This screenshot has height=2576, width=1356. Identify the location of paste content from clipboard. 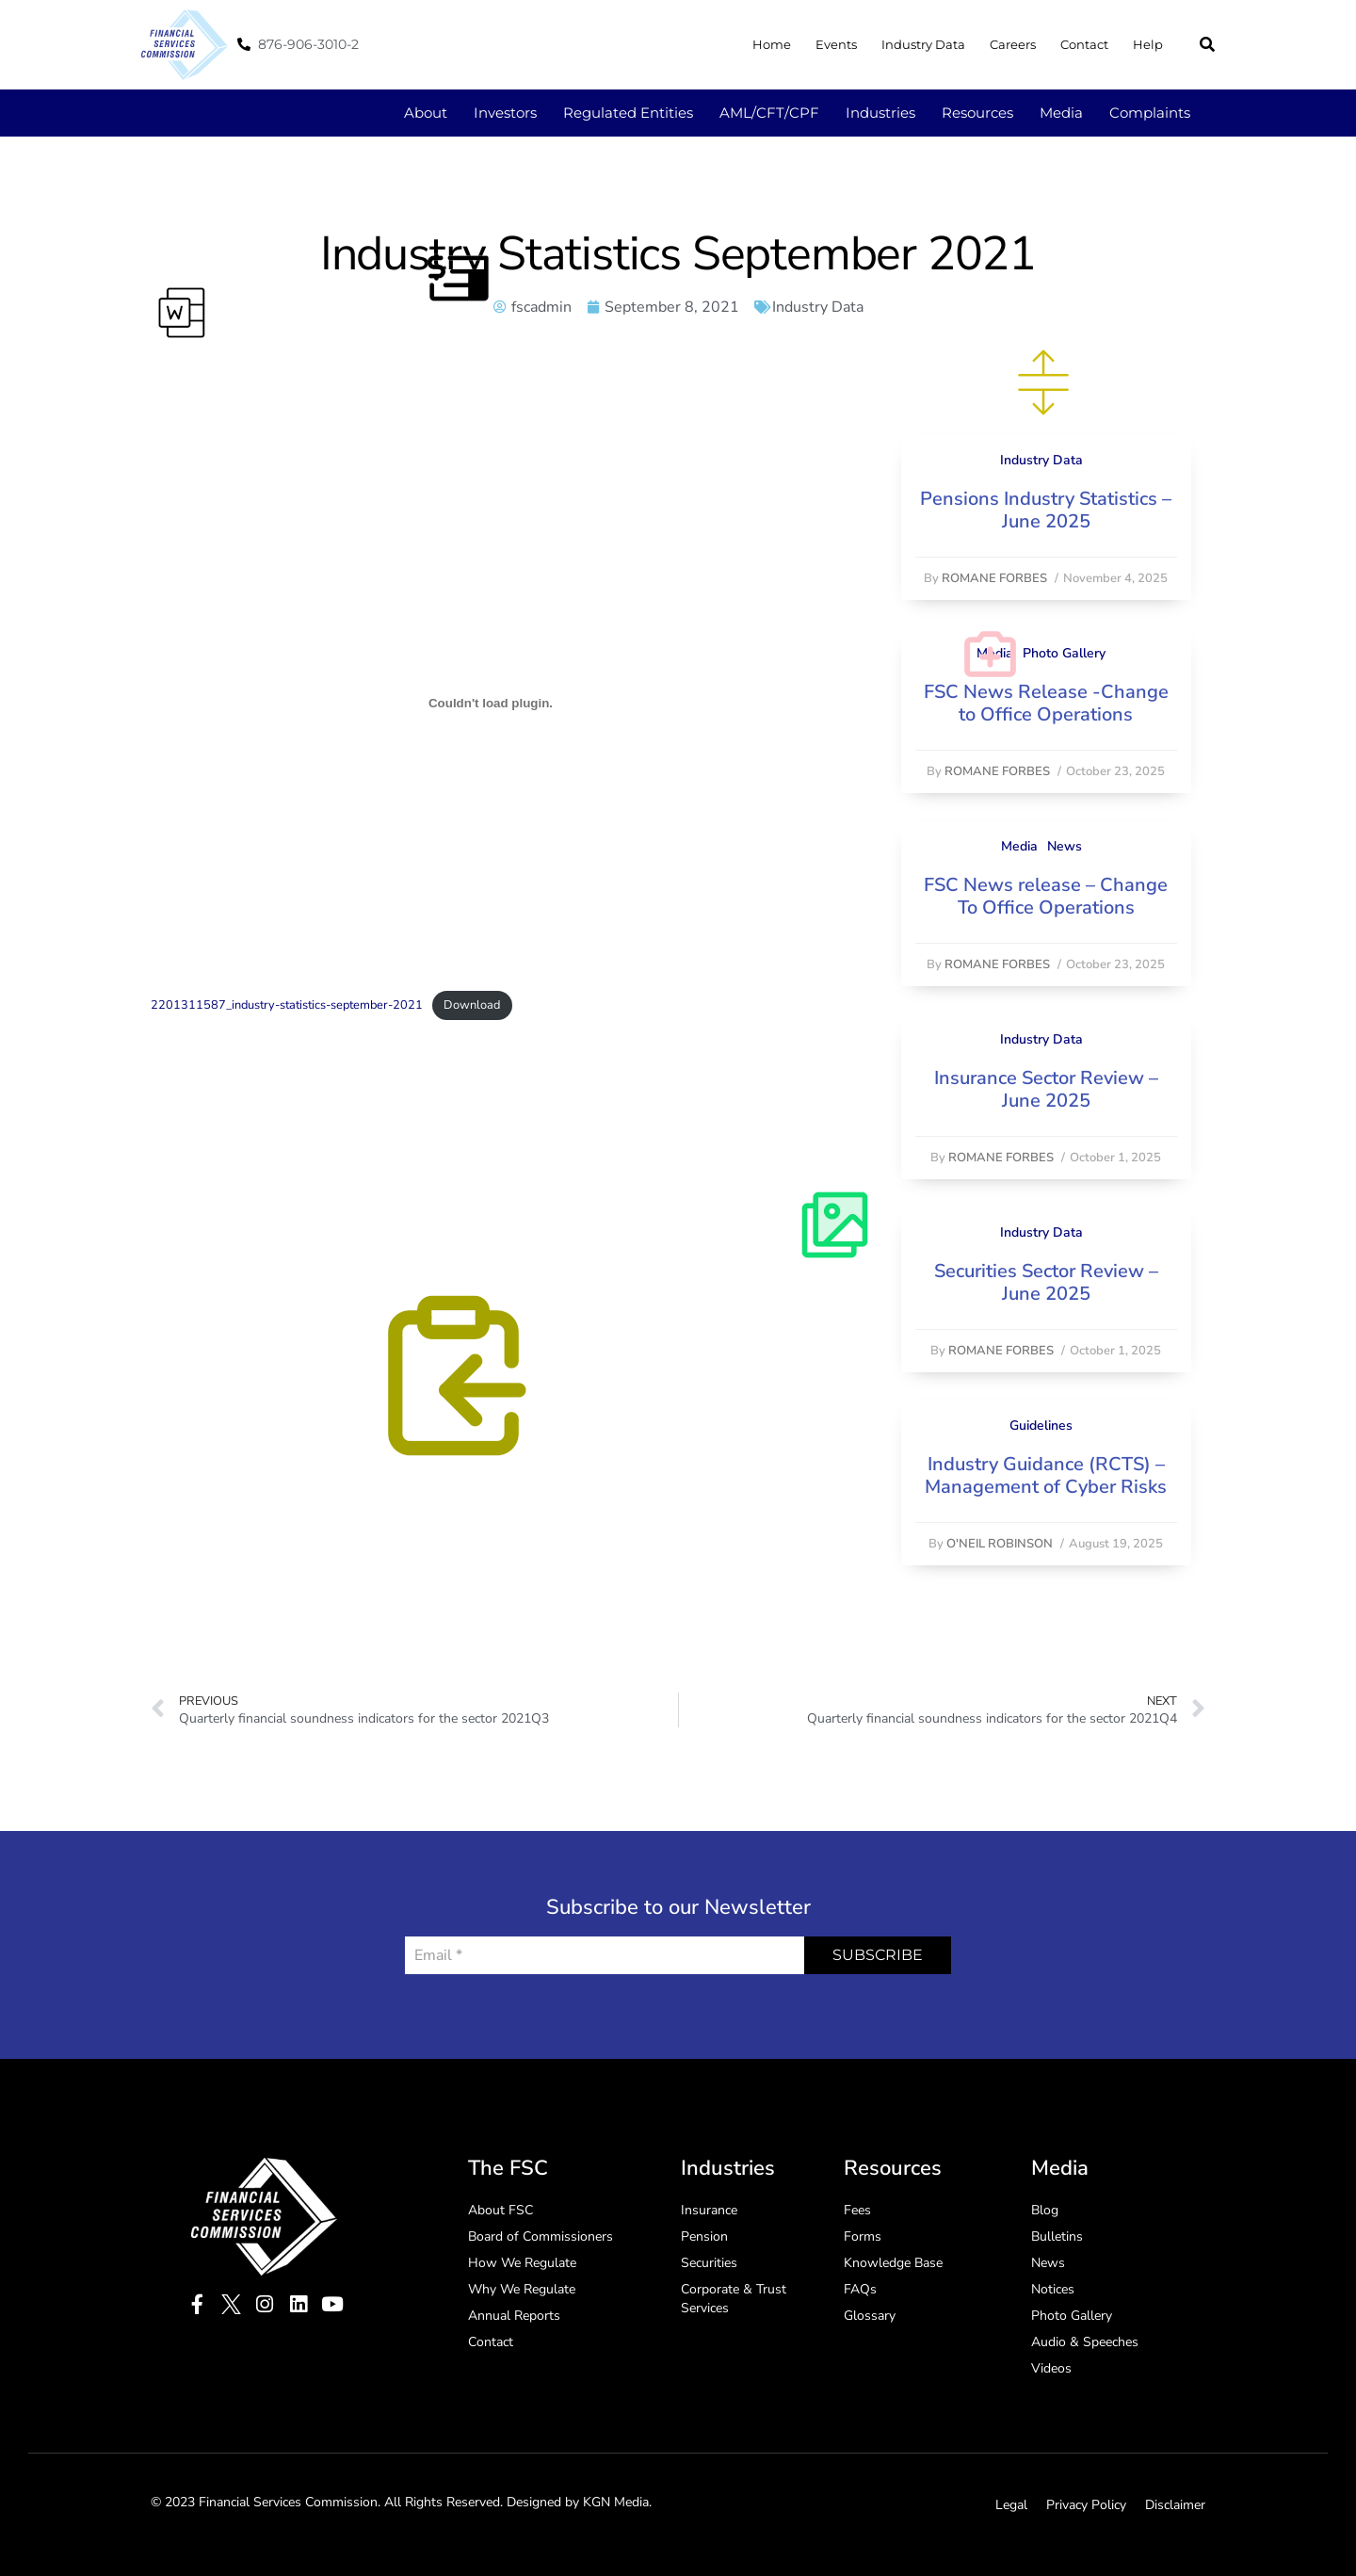
(453, 1375).